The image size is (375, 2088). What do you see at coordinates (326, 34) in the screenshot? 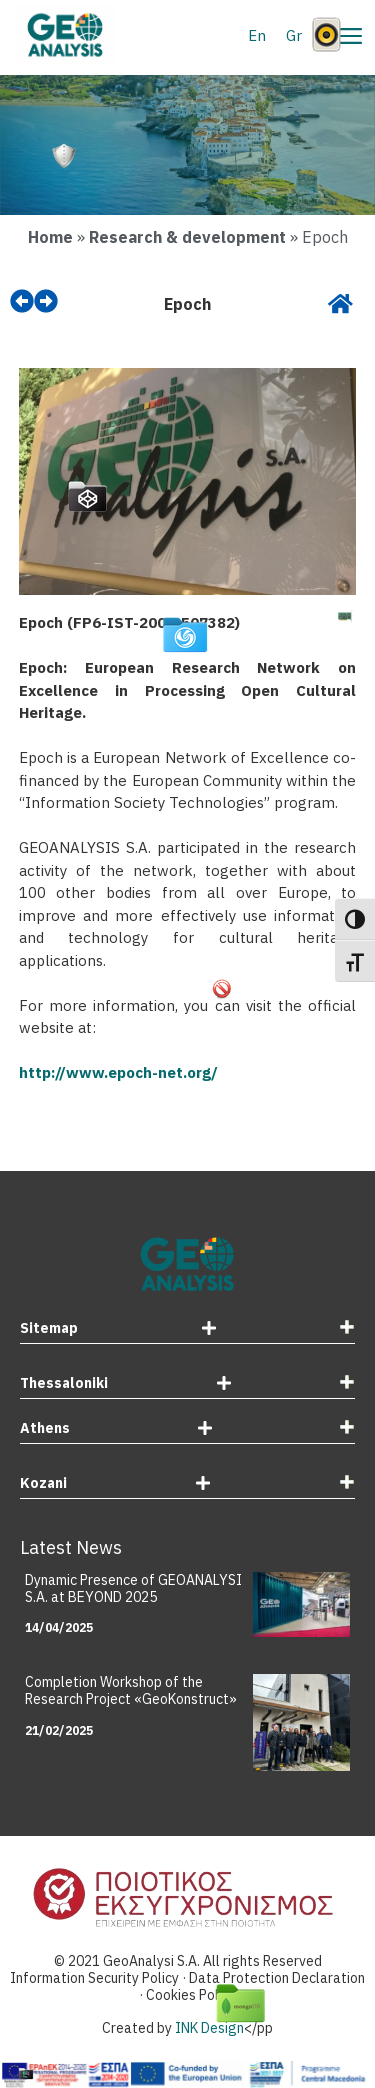
I see `open sound or audio settings` at bounding box center [326, 34].